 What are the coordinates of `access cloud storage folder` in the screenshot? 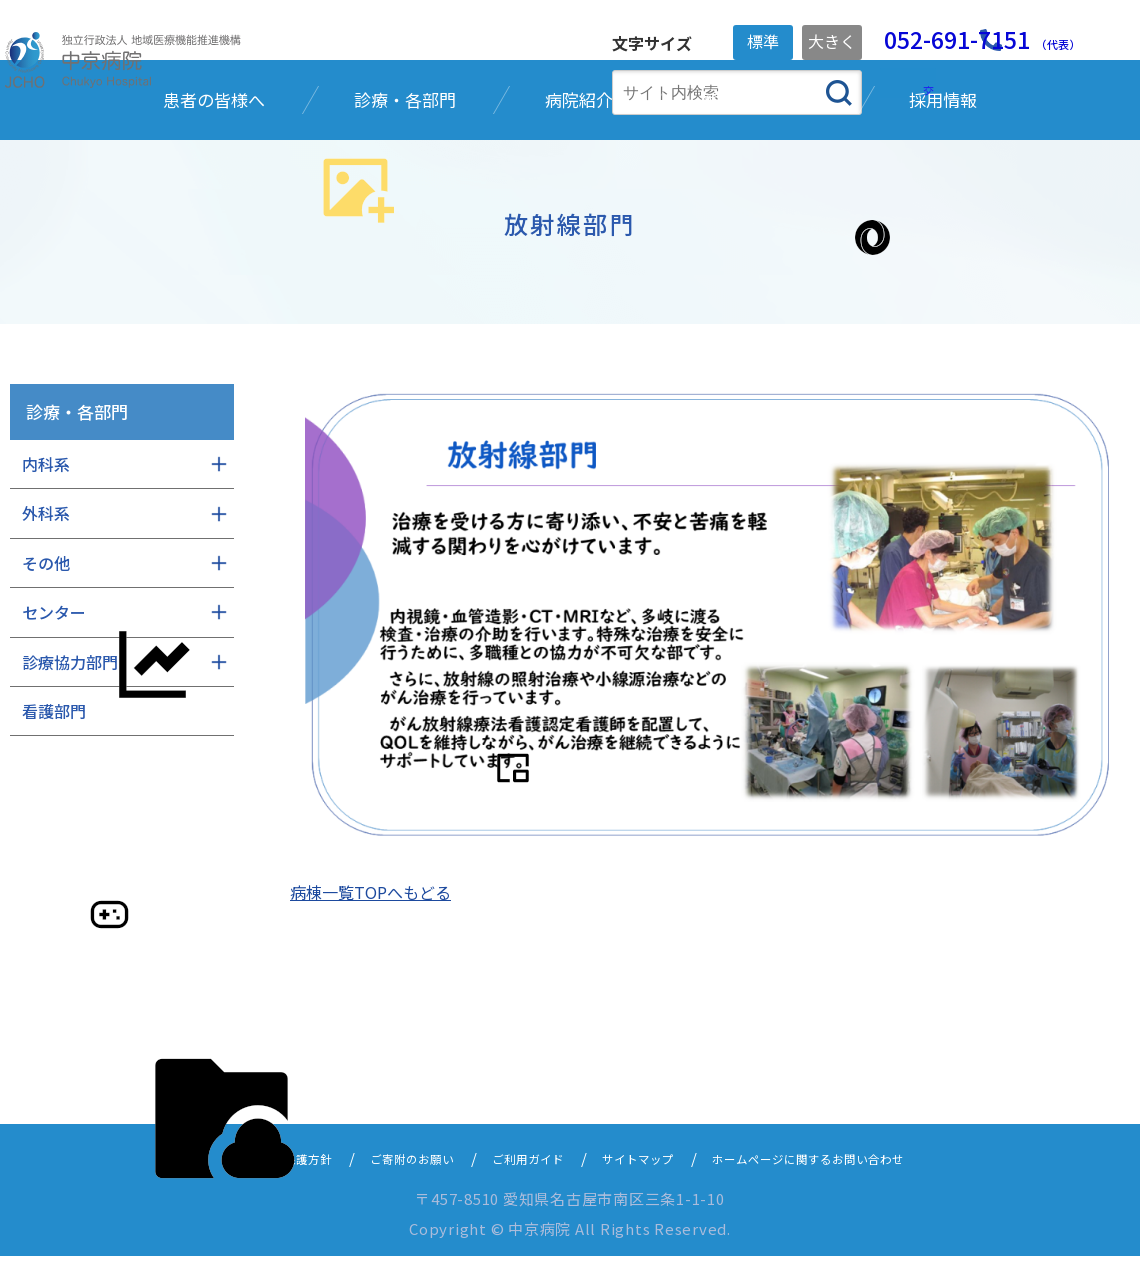 It's located at (221, 1118).